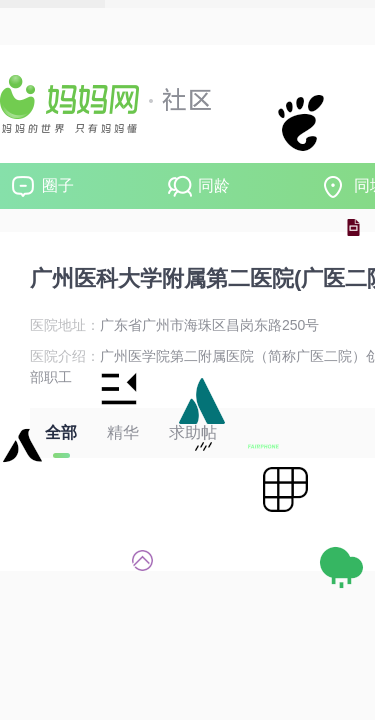 The width and height of the screenshot is (375, 720). I want to click on atlassian company logo, so click(202, 401).